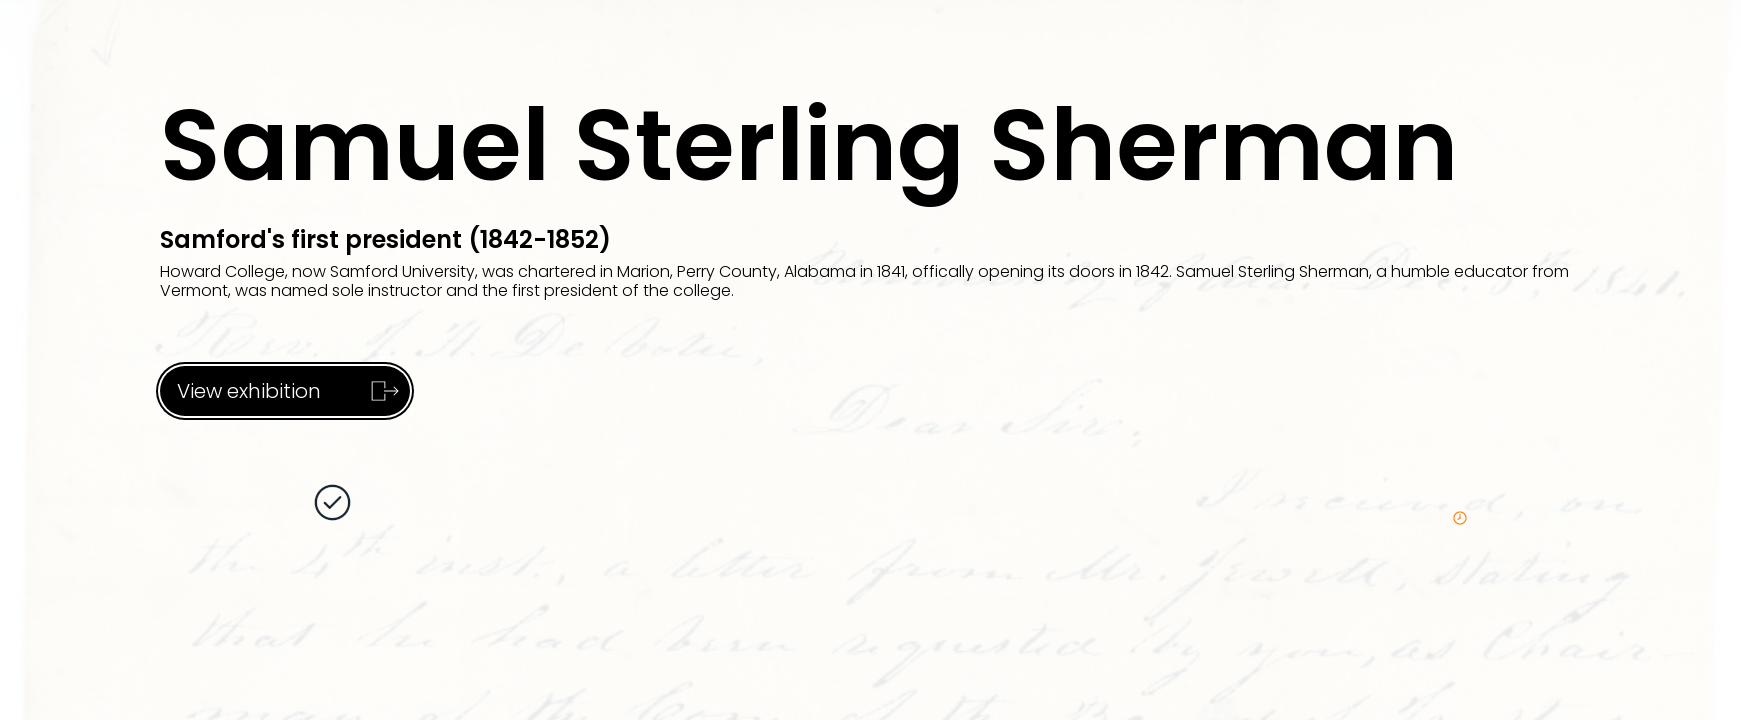 The image size is (1741, 720). Describe the element at coordinates (332, 502) in the screenshot. I see `indicates a closed or resolved issue` at that location.